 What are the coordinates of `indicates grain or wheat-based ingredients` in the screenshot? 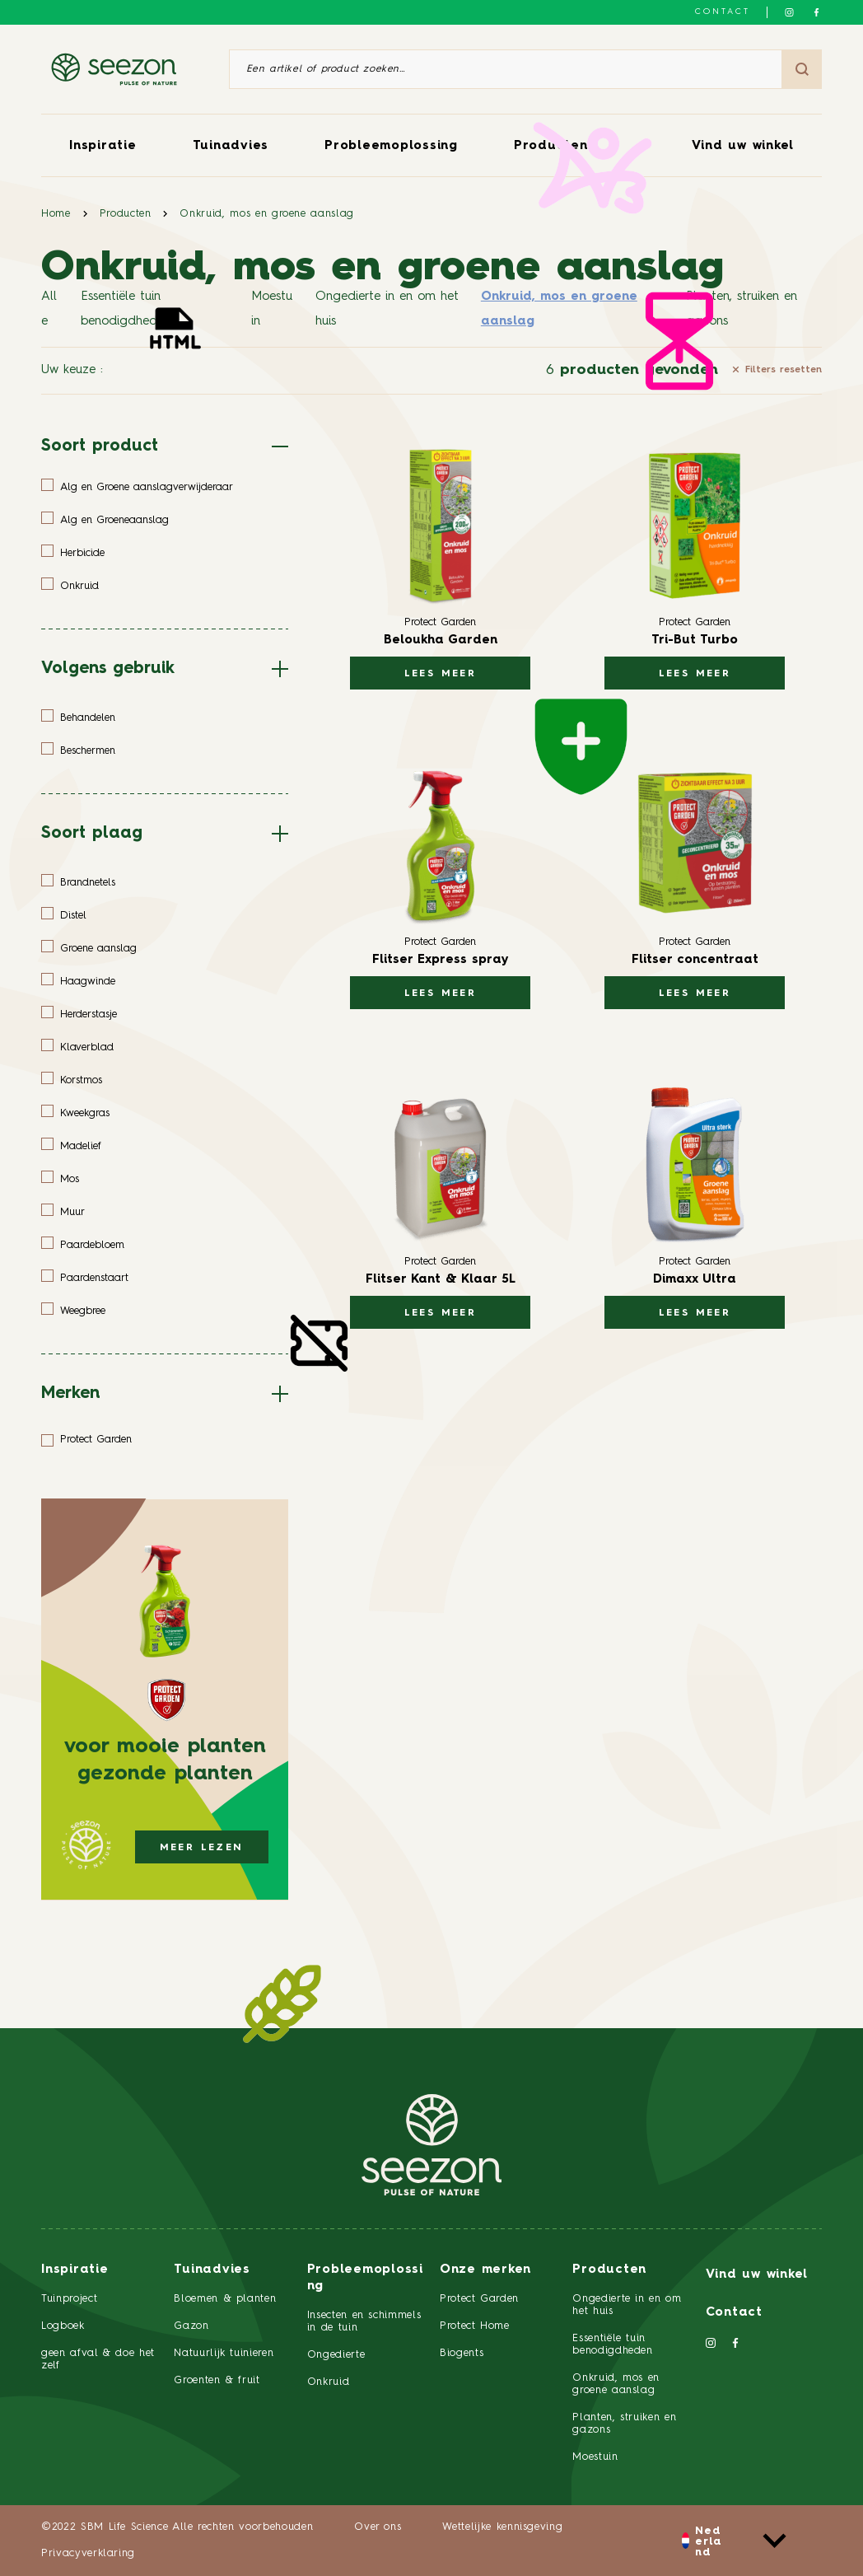 It's located at (282, 2003).